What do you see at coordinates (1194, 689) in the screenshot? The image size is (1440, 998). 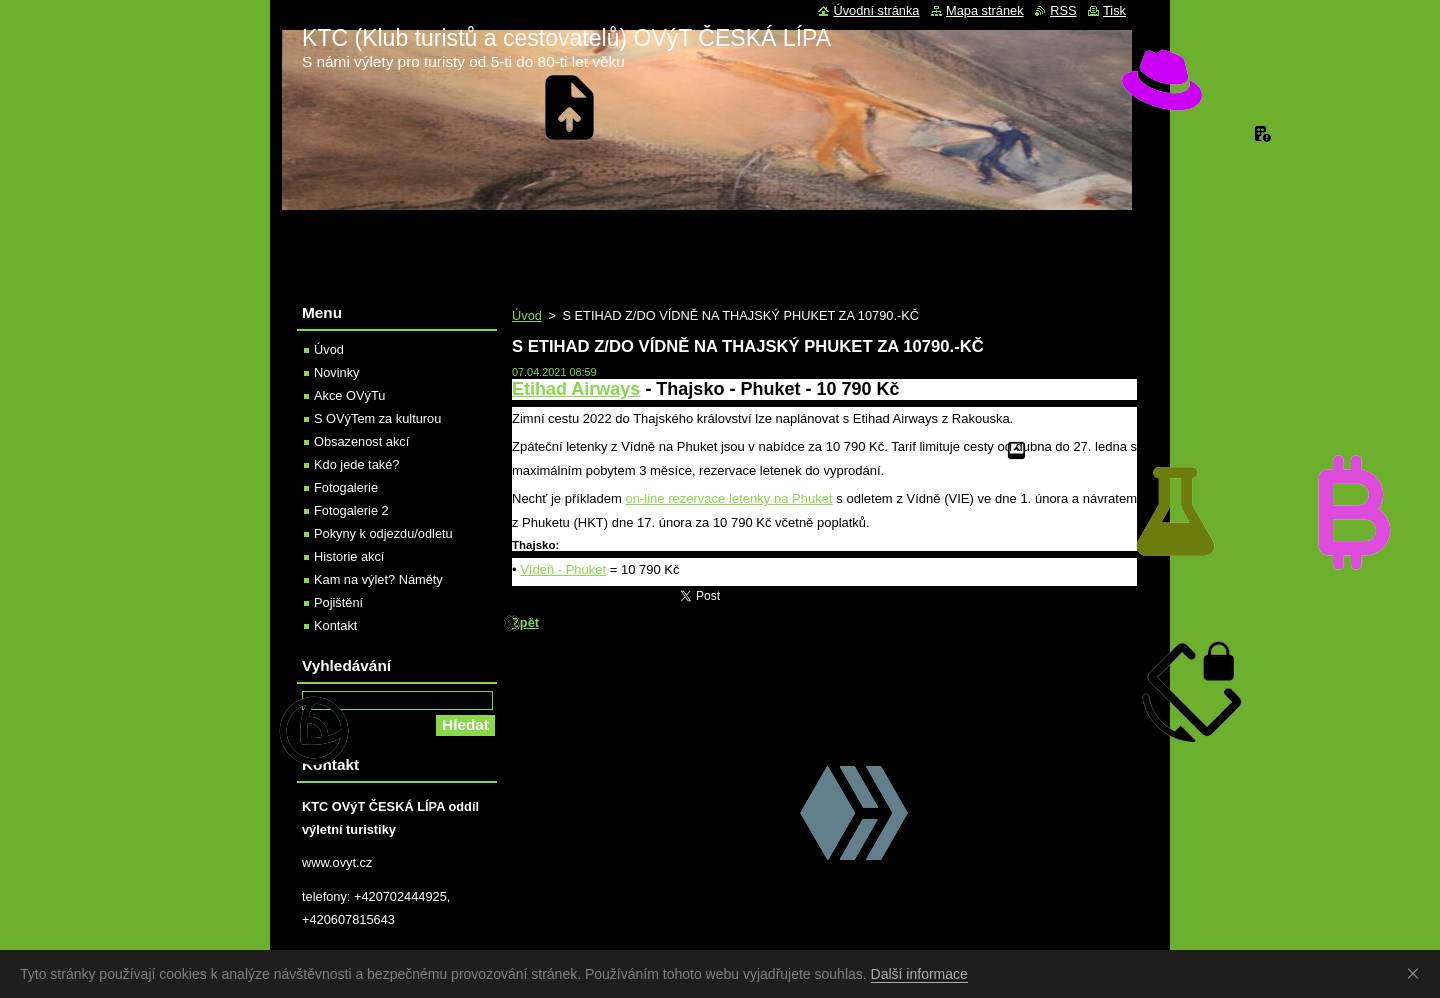 I see `lock screen rotation to current orientation` at bounding box center [1194, 689].